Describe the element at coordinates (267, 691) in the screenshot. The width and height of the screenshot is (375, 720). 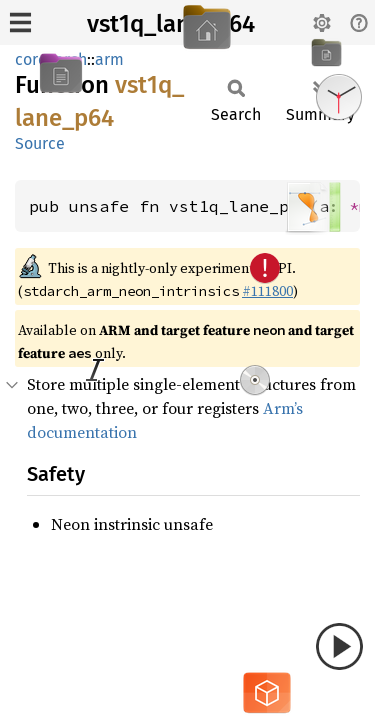
I see `open a 3ds file` at that location.